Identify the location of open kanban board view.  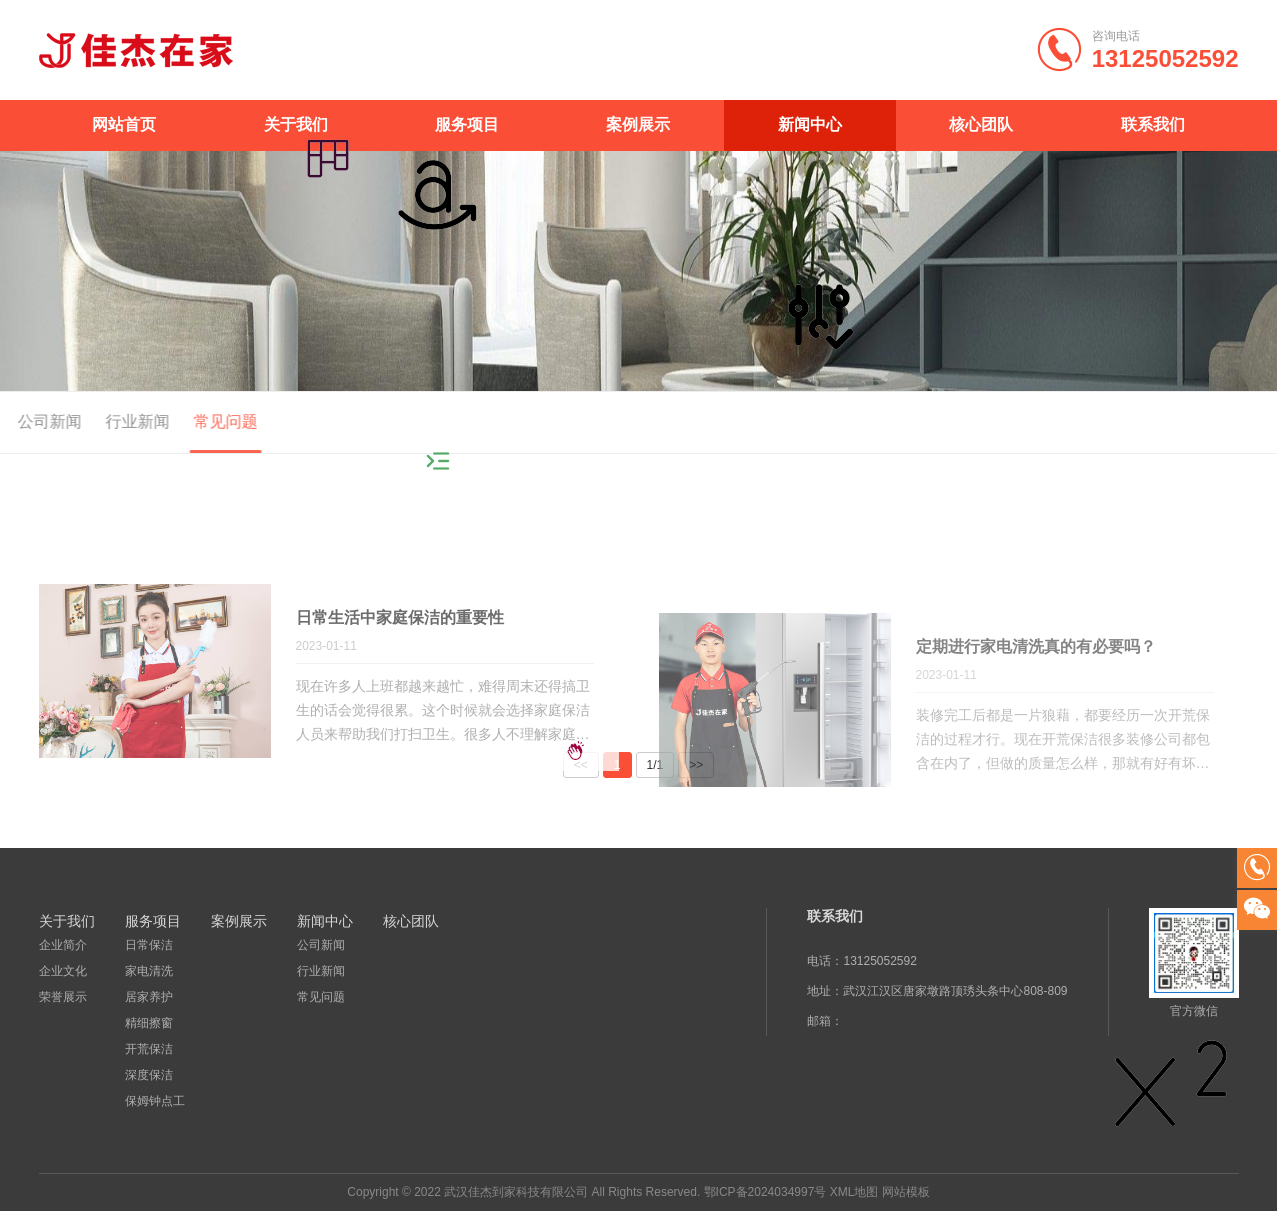
(328, 157).